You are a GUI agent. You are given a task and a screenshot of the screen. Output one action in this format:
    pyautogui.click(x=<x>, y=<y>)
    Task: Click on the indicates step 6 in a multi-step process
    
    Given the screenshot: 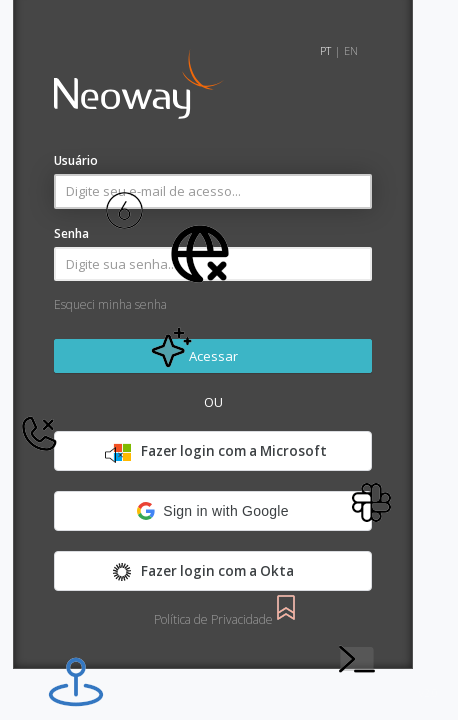 What is the action you would take?
    pyautogui.click(x=124, y=210)
    